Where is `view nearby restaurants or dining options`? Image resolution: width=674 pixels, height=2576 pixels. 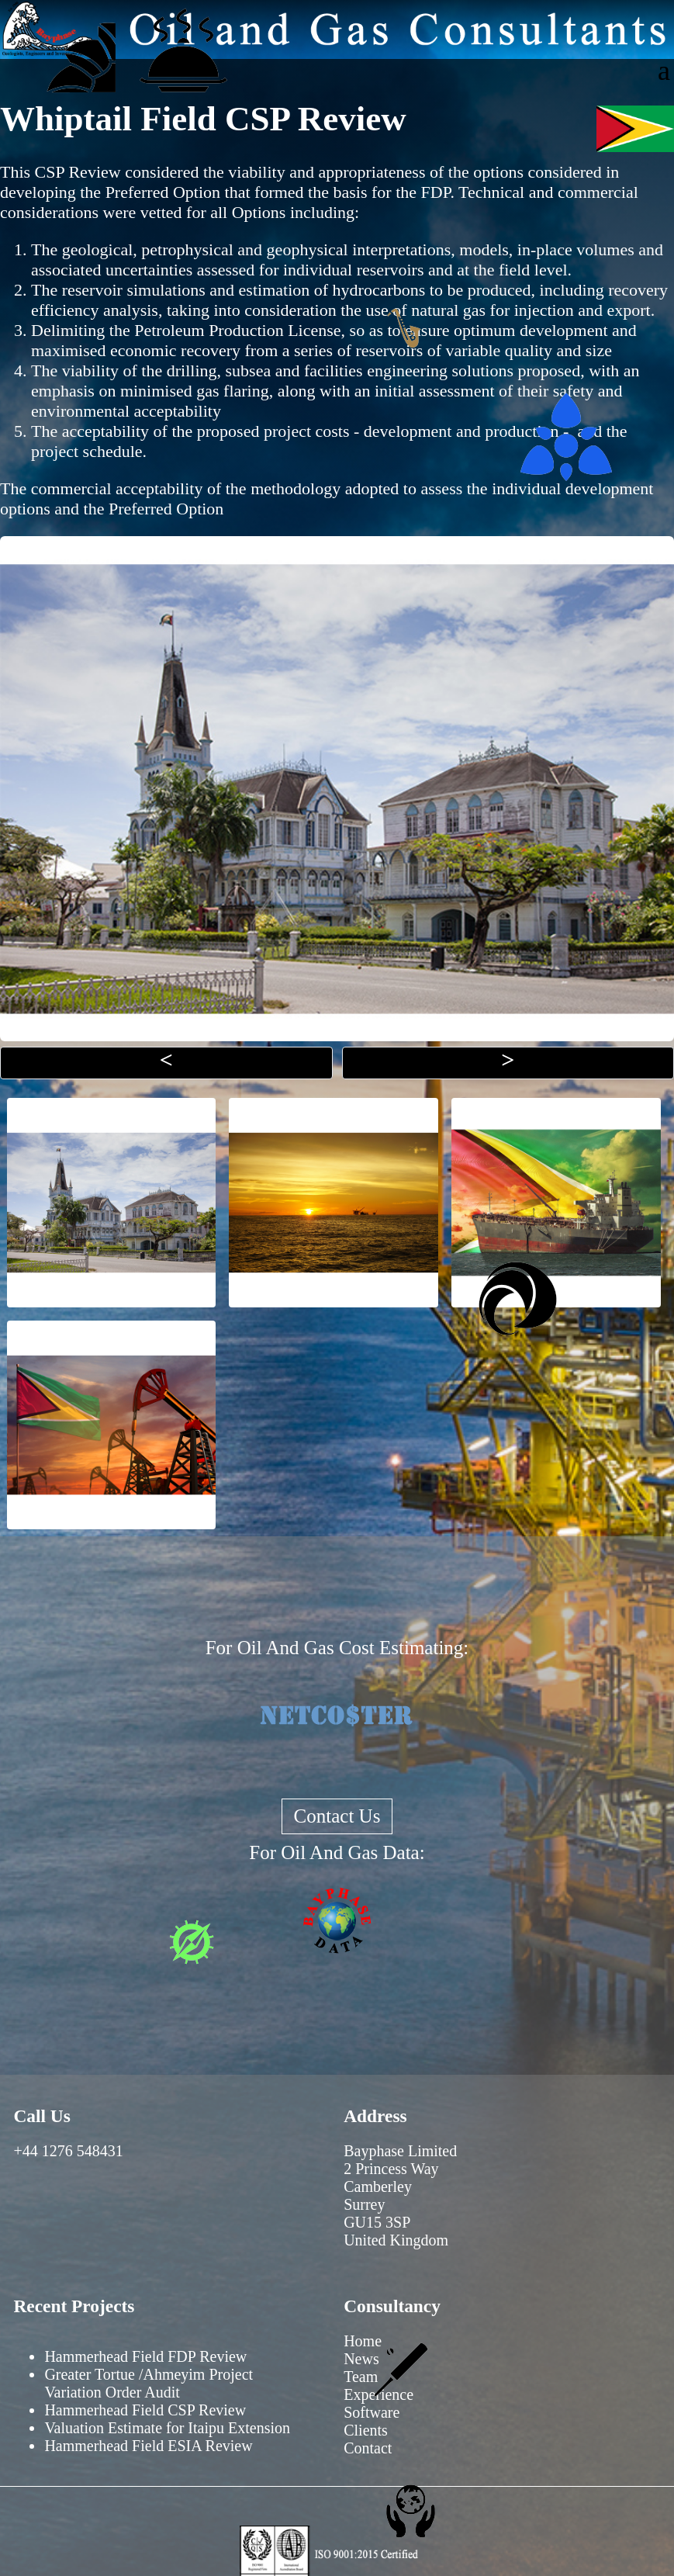
view nearby restaurants or dining options is located at coordinates (183, 50).